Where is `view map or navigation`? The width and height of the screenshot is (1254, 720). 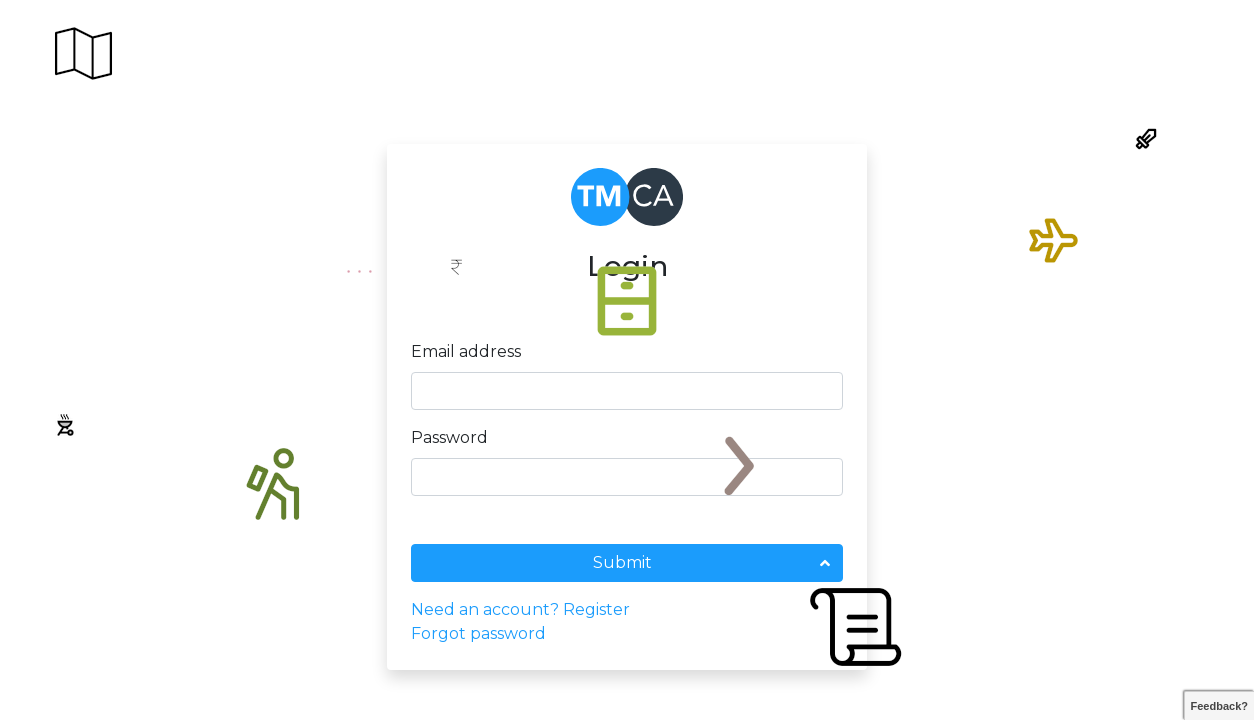 view map or navigation is located at coordinates (83, 53).